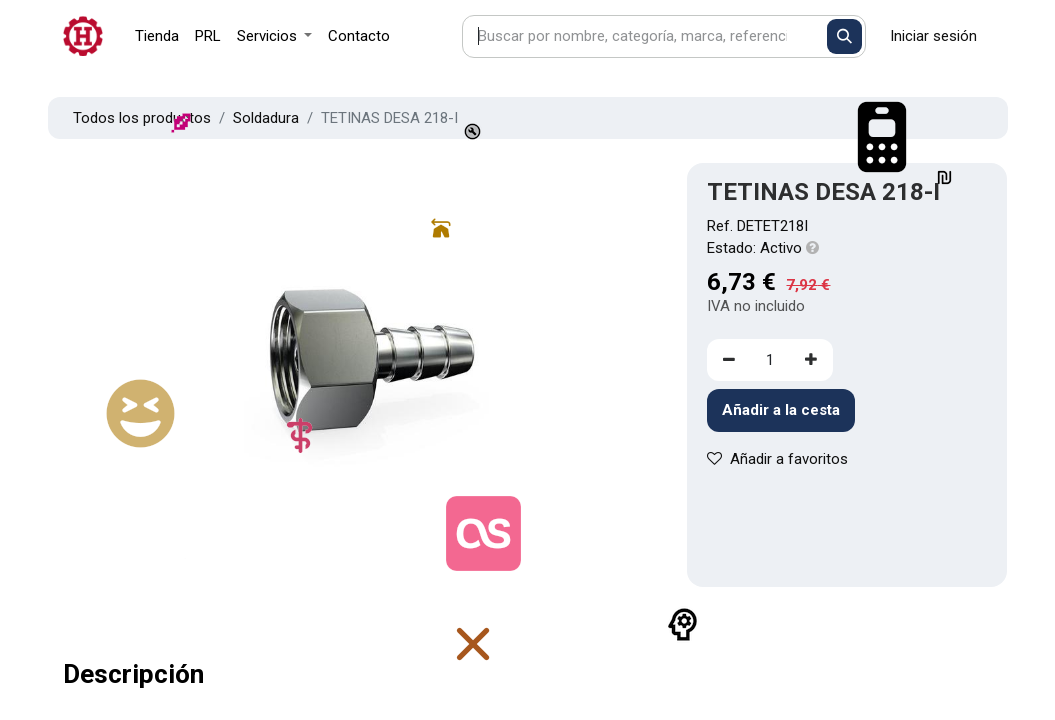  I want to click on close a window or dialog, so click(473, 644).